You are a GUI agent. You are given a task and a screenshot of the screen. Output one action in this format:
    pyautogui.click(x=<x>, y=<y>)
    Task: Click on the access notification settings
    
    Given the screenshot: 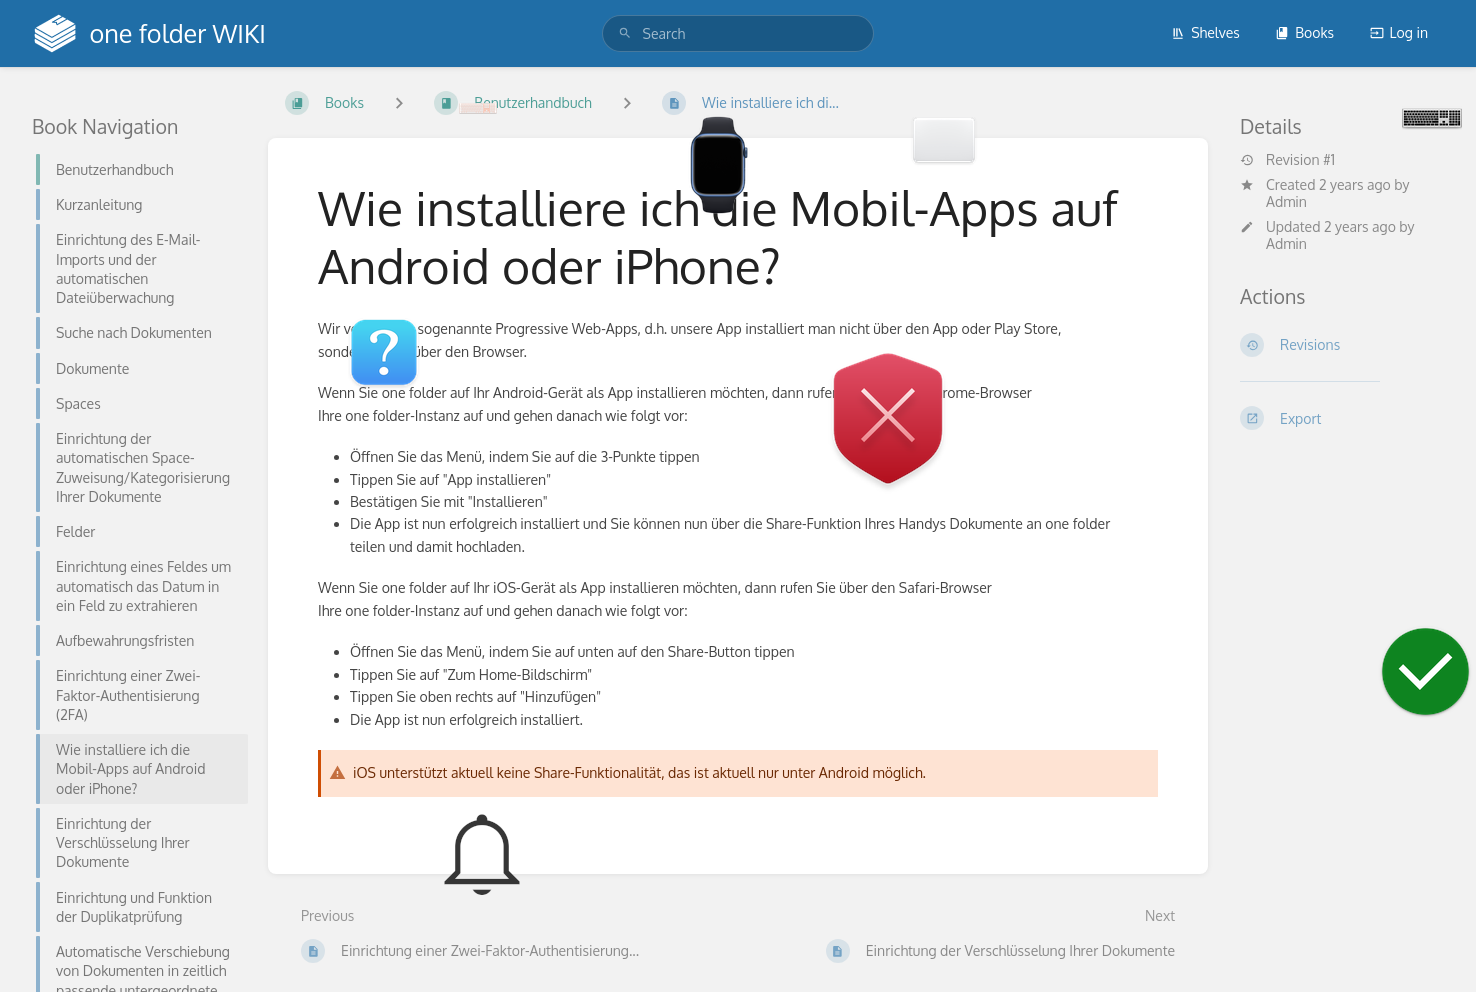 What is the action you would take?
    pyautogui.click(x=482, y=852)
    